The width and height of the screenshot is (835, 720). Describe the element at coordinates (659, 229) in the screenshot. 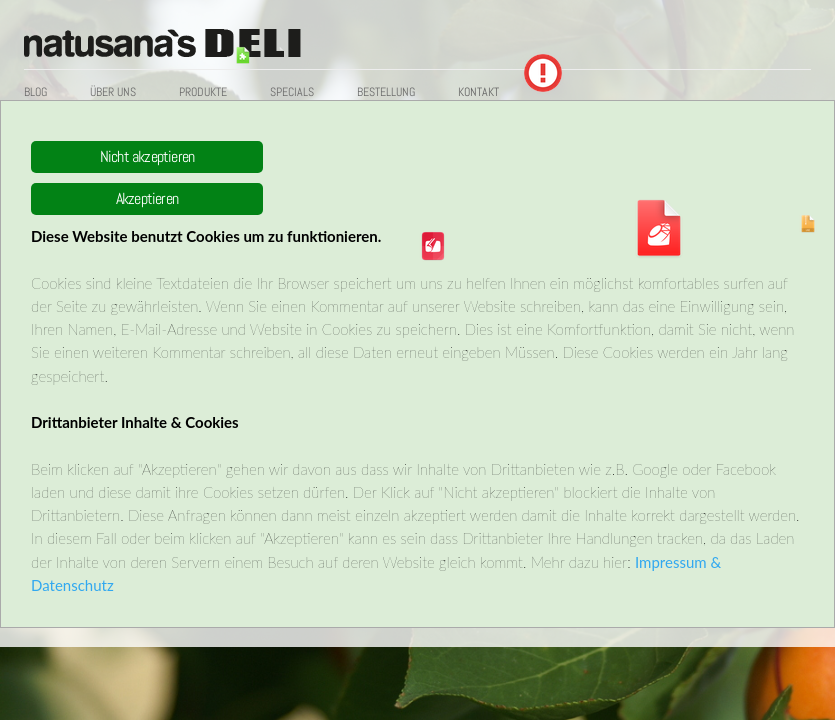

I see `a ruby programming language file` at that location.